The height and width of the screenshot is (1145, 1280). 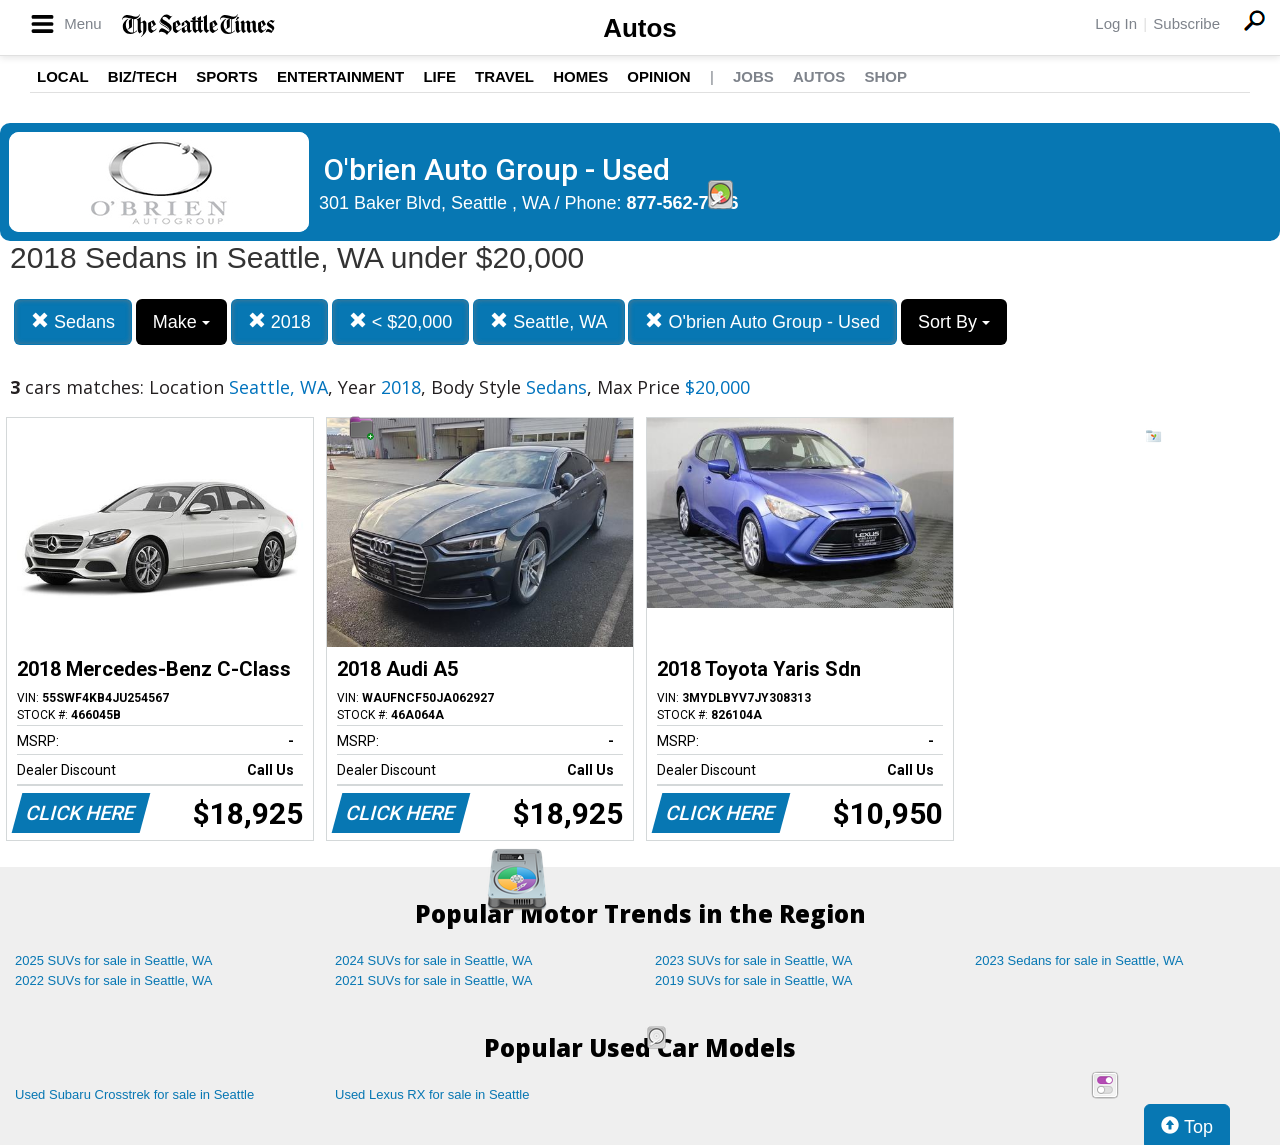 I want to click on open gnome tweaks settings, so click(x=1105, y=1085).